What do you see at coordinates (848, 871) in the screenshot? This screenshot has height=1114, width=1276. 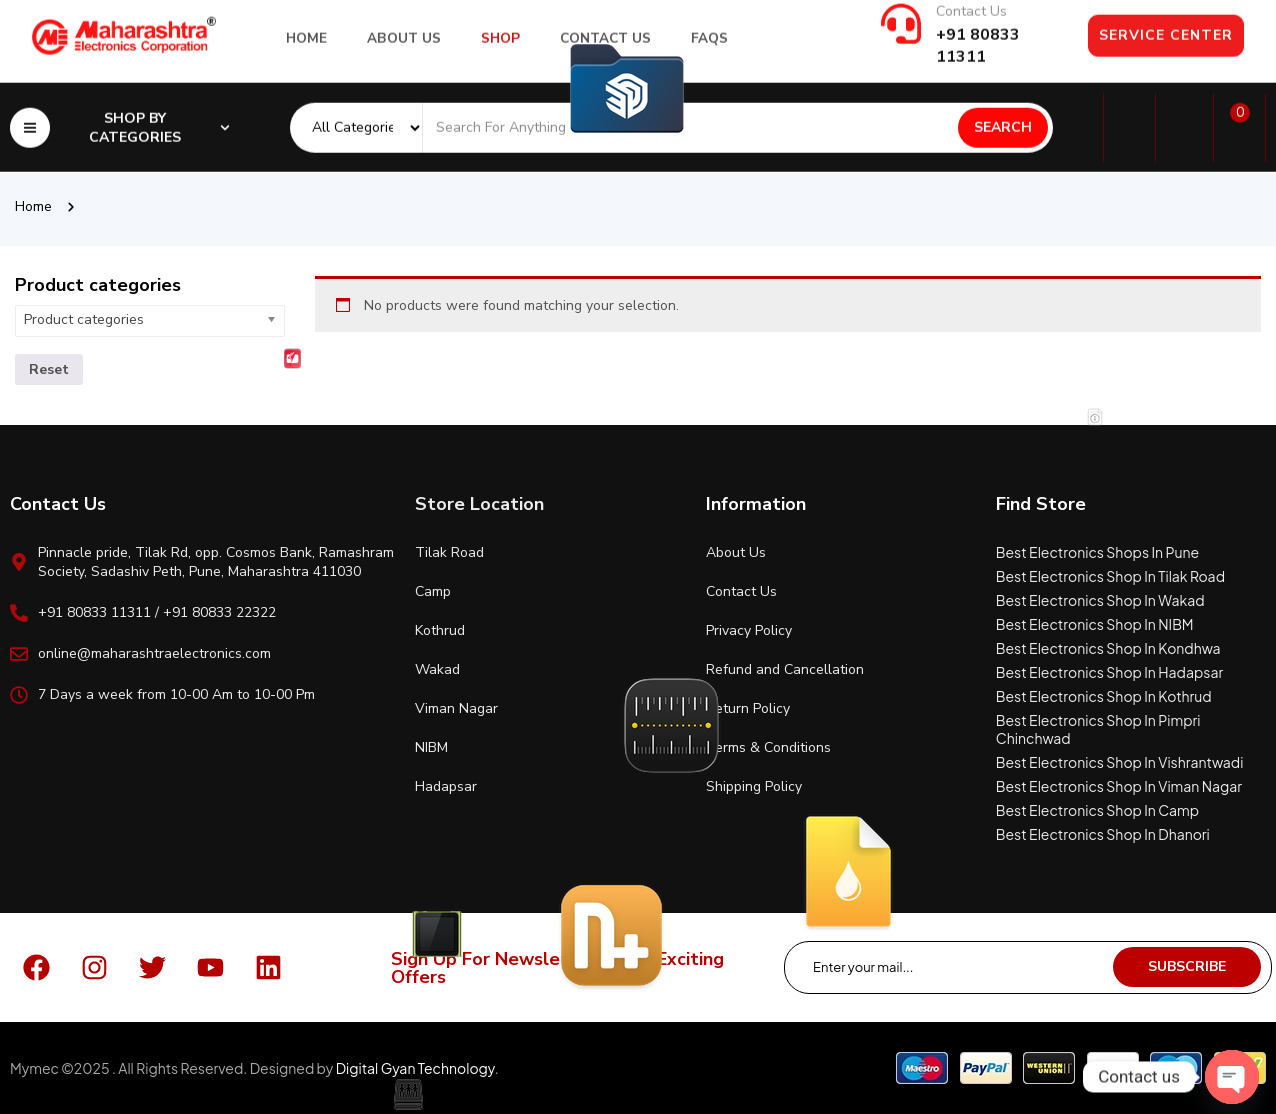 I see `an ICC color profile file` at bounding box center [848, 871].